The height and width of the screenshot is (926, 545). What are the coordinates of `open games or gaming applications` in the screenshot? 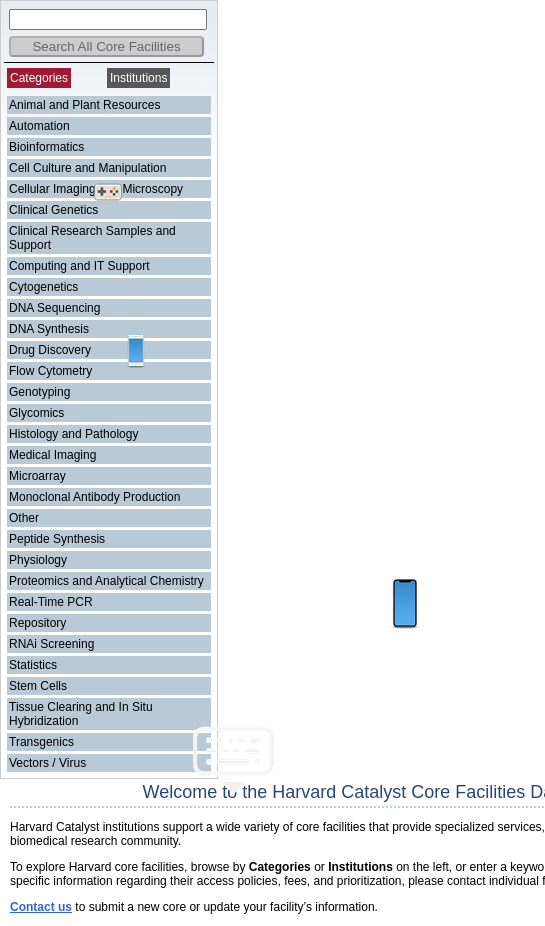 It's located at (108, 192).